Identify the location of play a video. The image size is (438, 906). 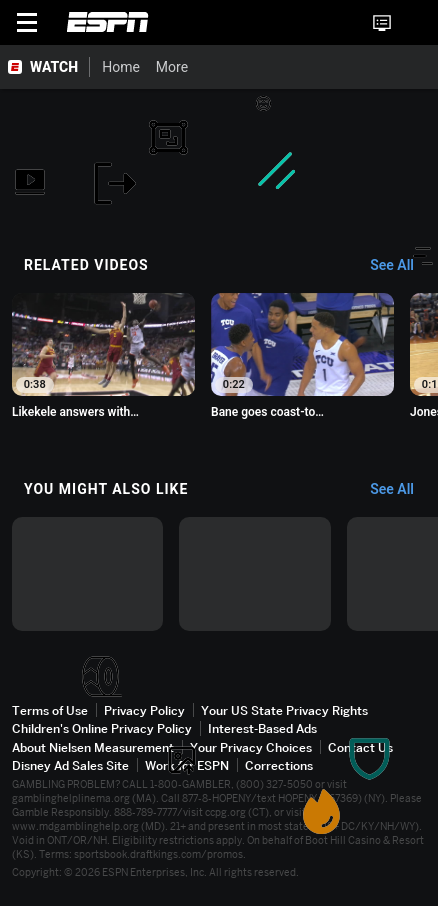
(30, 182).